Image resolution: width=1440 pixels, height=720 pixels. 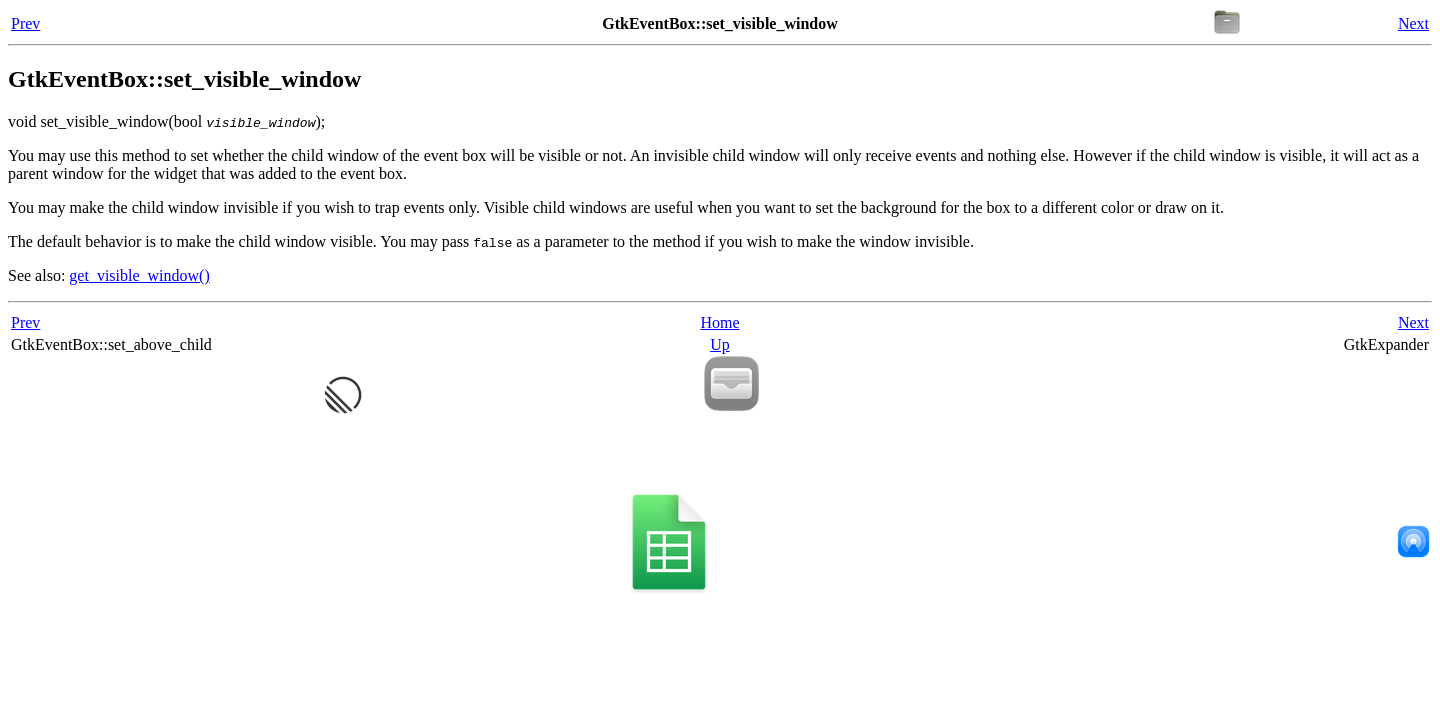 What do you see at coordinates (731, 383) in the screenshot?
I see `open apple wallet app` at bounding box center [731, 383].